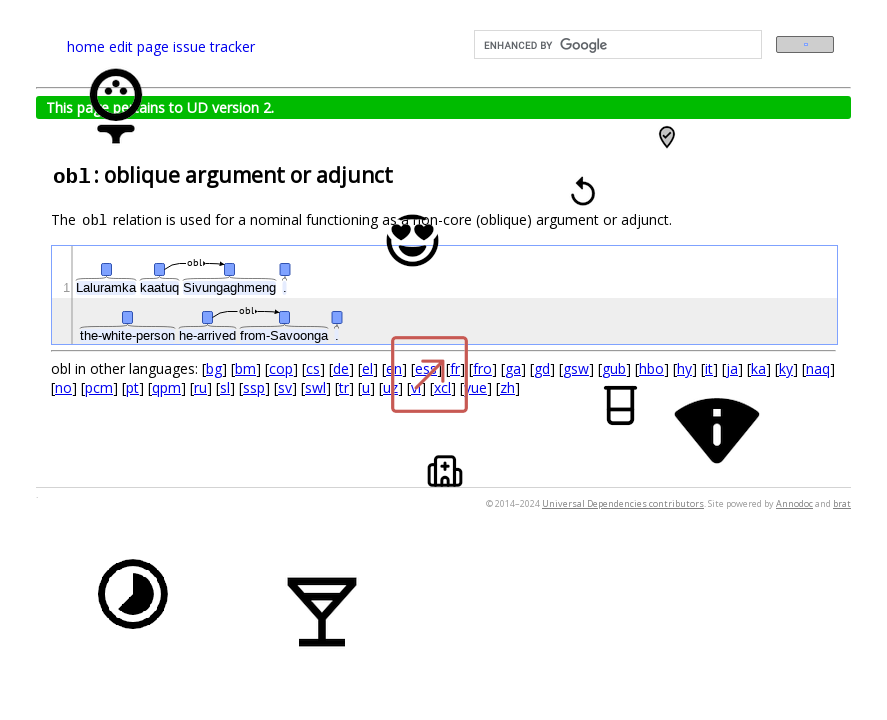 The image size is (887, 720). Describe the element at coordinates (620, 405) in the screenshot. I see `access experimental or beta features` at that location.